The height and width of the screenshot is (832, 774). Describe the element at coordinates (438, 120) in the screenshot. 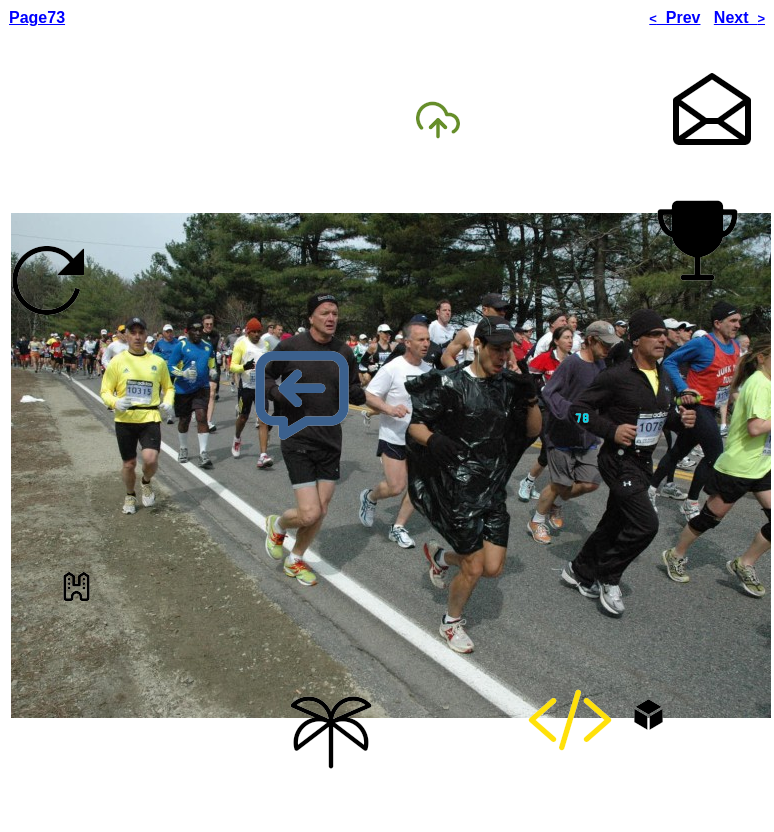

I see `upload file to cloud storage` at that location.